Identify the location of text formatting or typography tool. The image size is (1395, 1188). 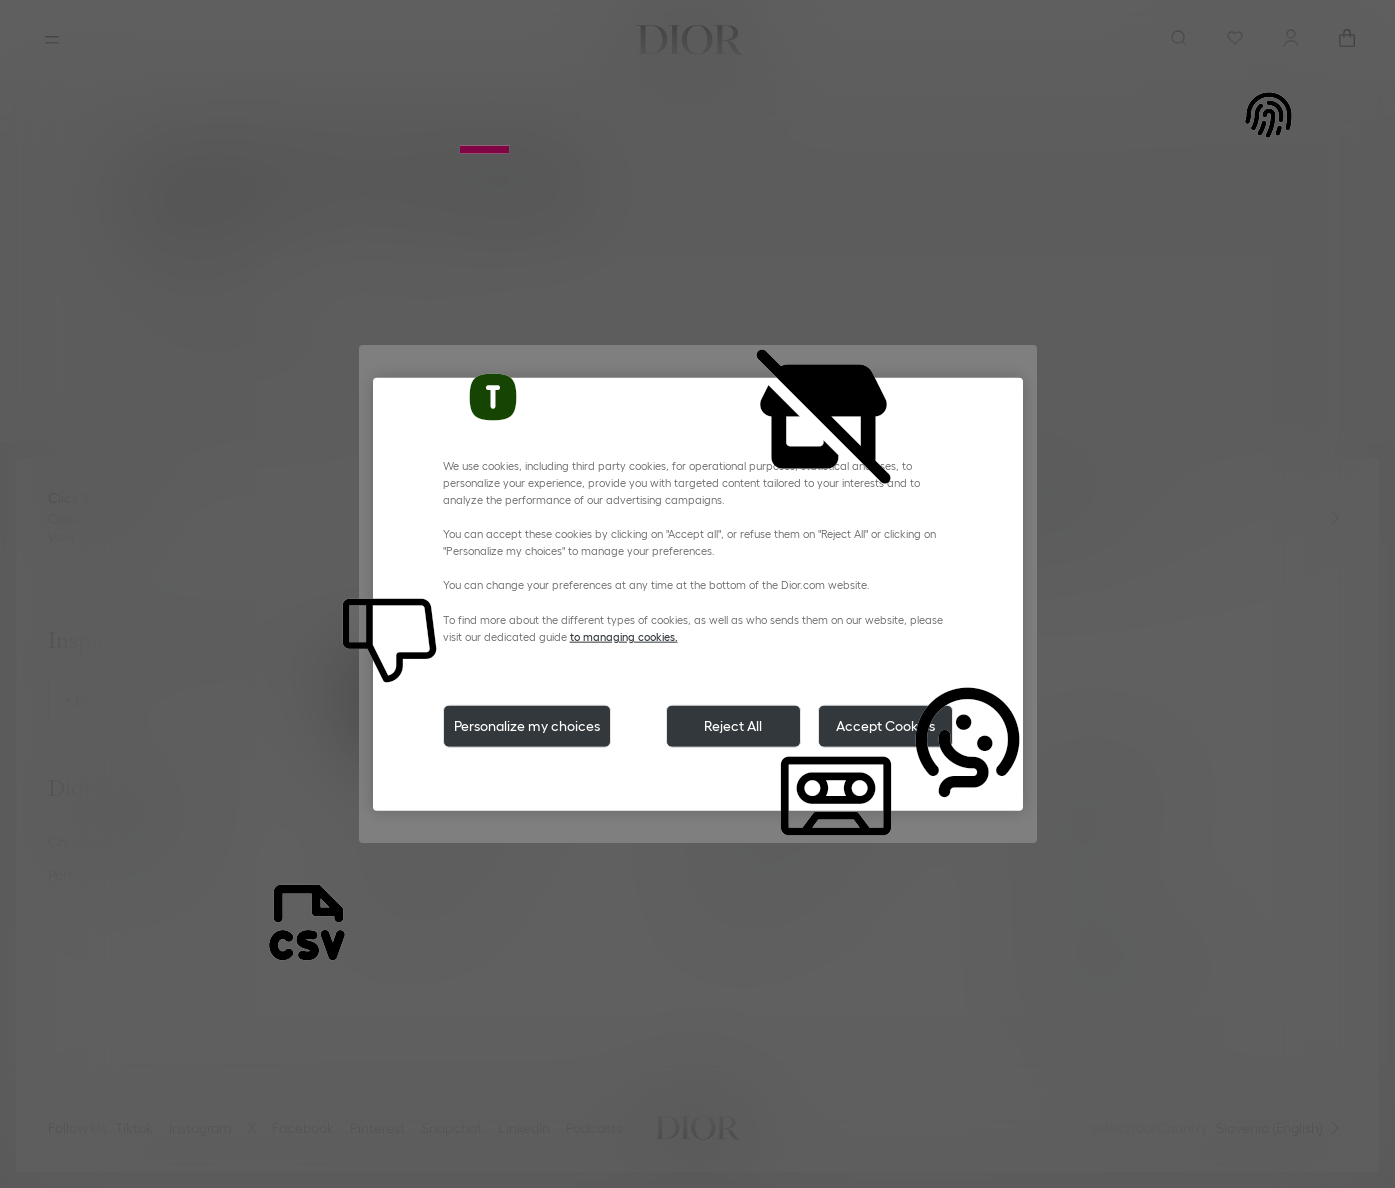
(493, 397).